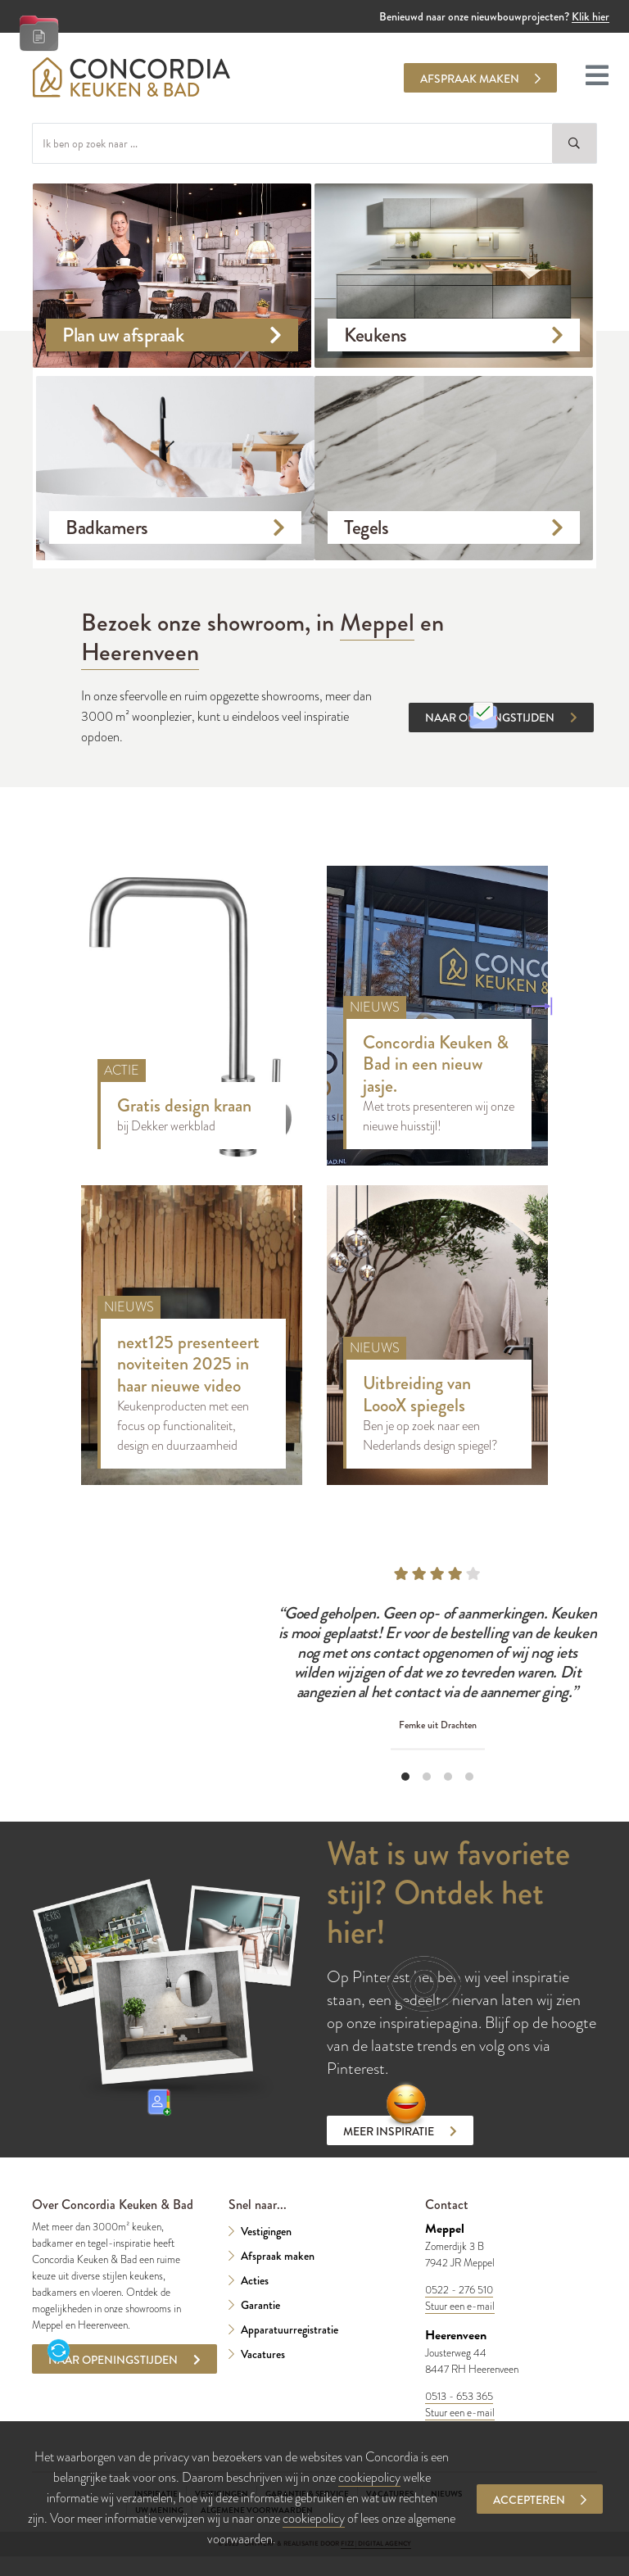  I want to click on express happiness or laughter in a message, so click(406, 2106).